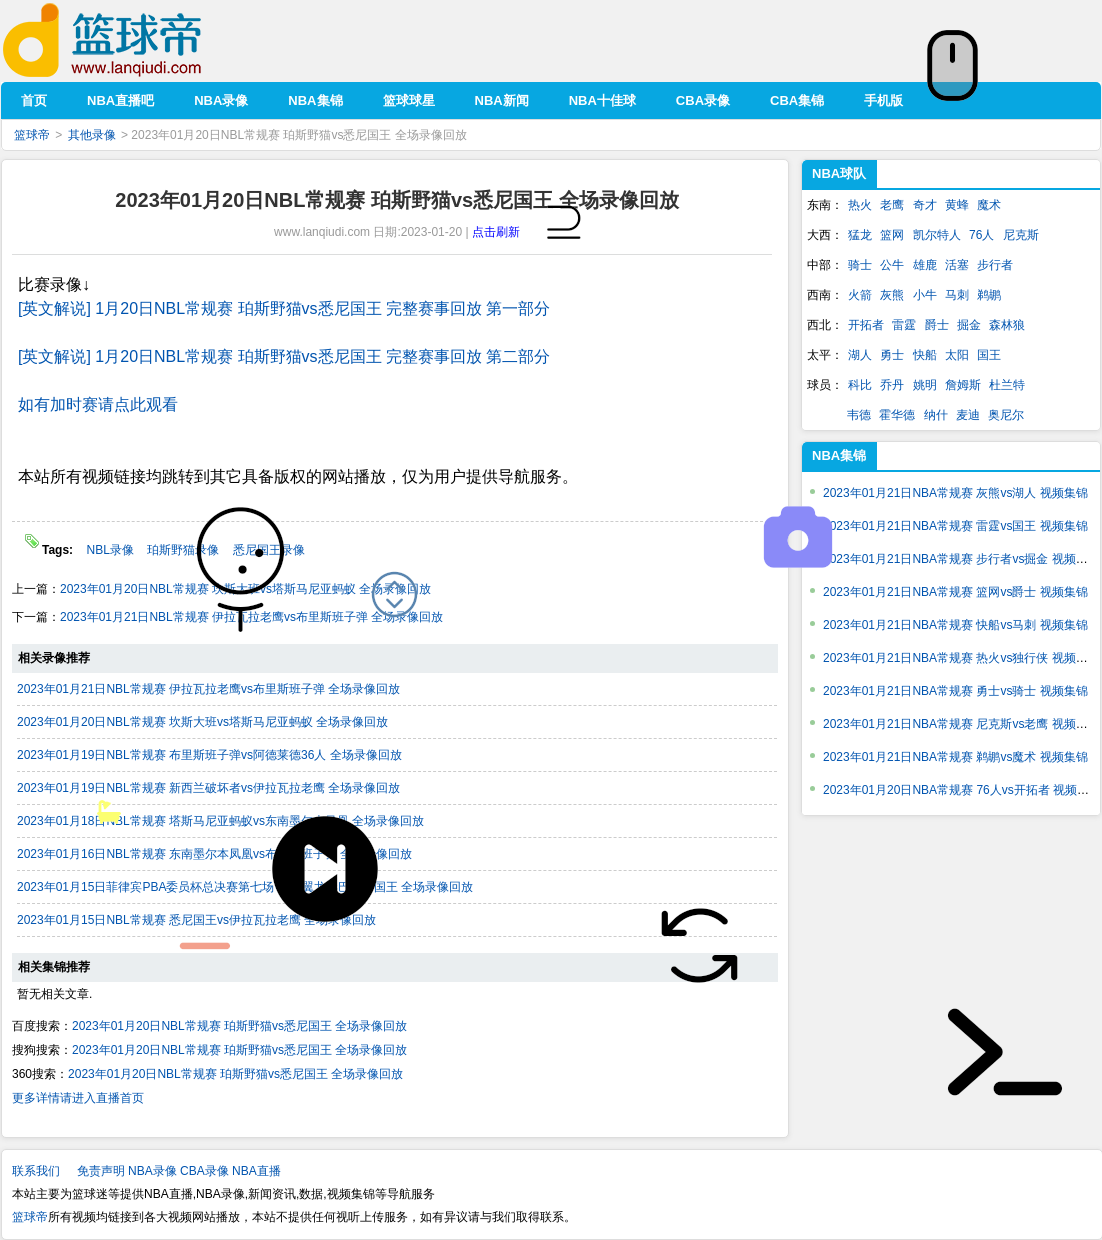 The height and width of the screenshot is (1240, 1102). What do you see at coordinates (394, 594) in the screenshot?
I see `expand or collapse content` at bounding box center [394, 594].